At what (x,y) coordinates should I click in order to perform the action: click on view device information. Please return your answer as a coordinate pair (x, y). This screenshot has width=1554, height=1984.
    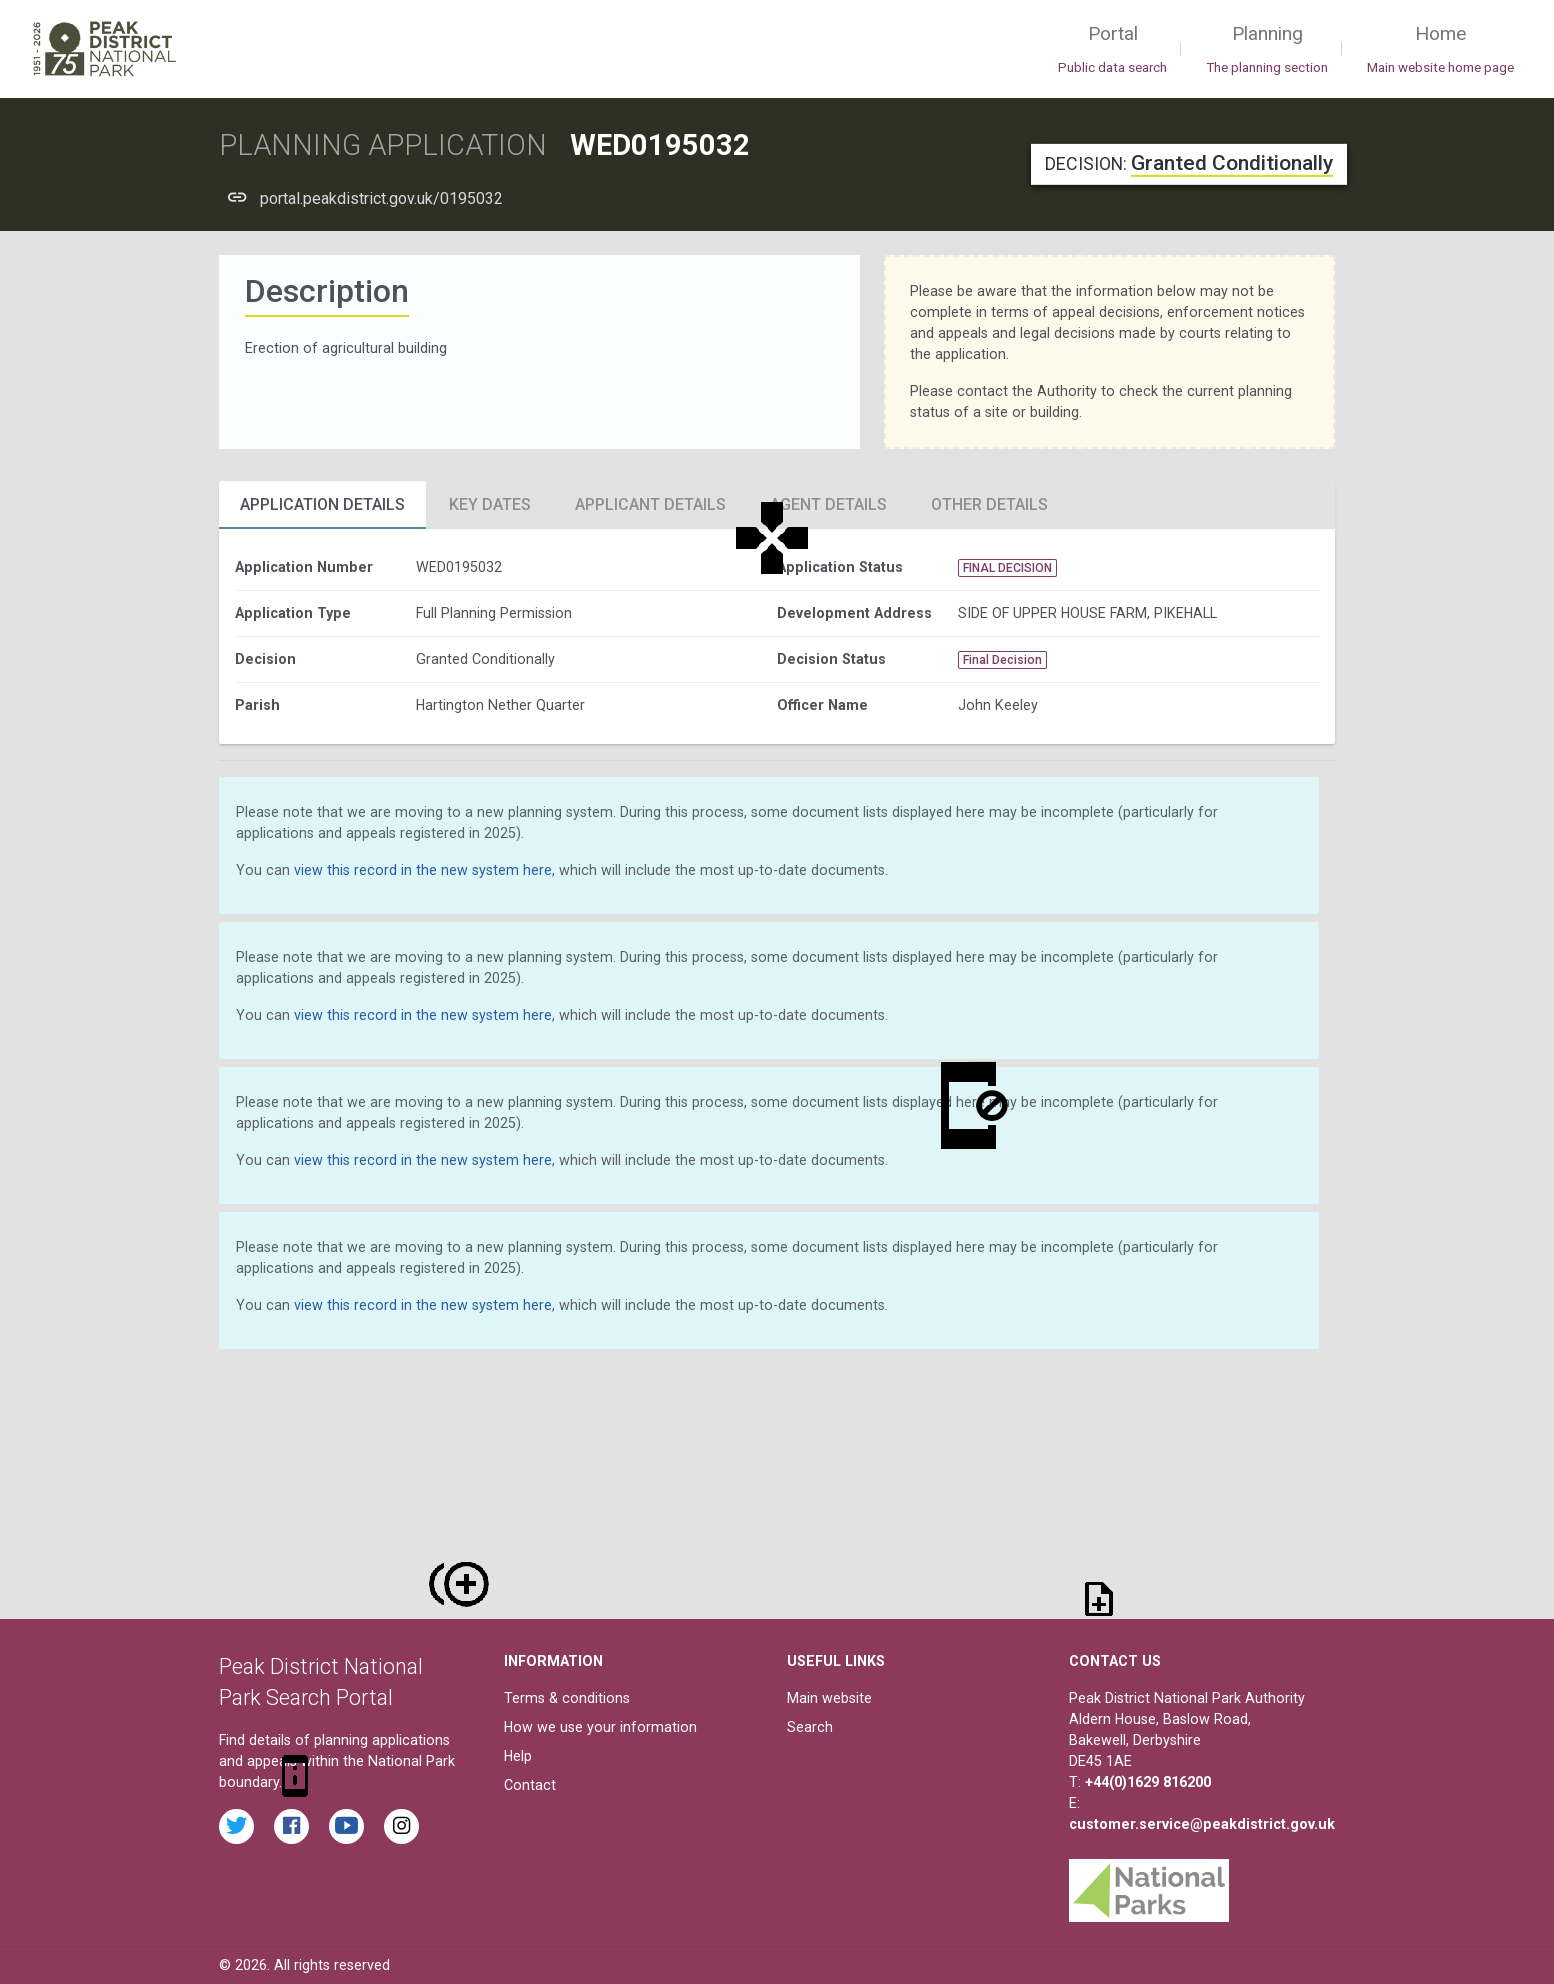
    Looking at the image, I should click on (295, 1776).